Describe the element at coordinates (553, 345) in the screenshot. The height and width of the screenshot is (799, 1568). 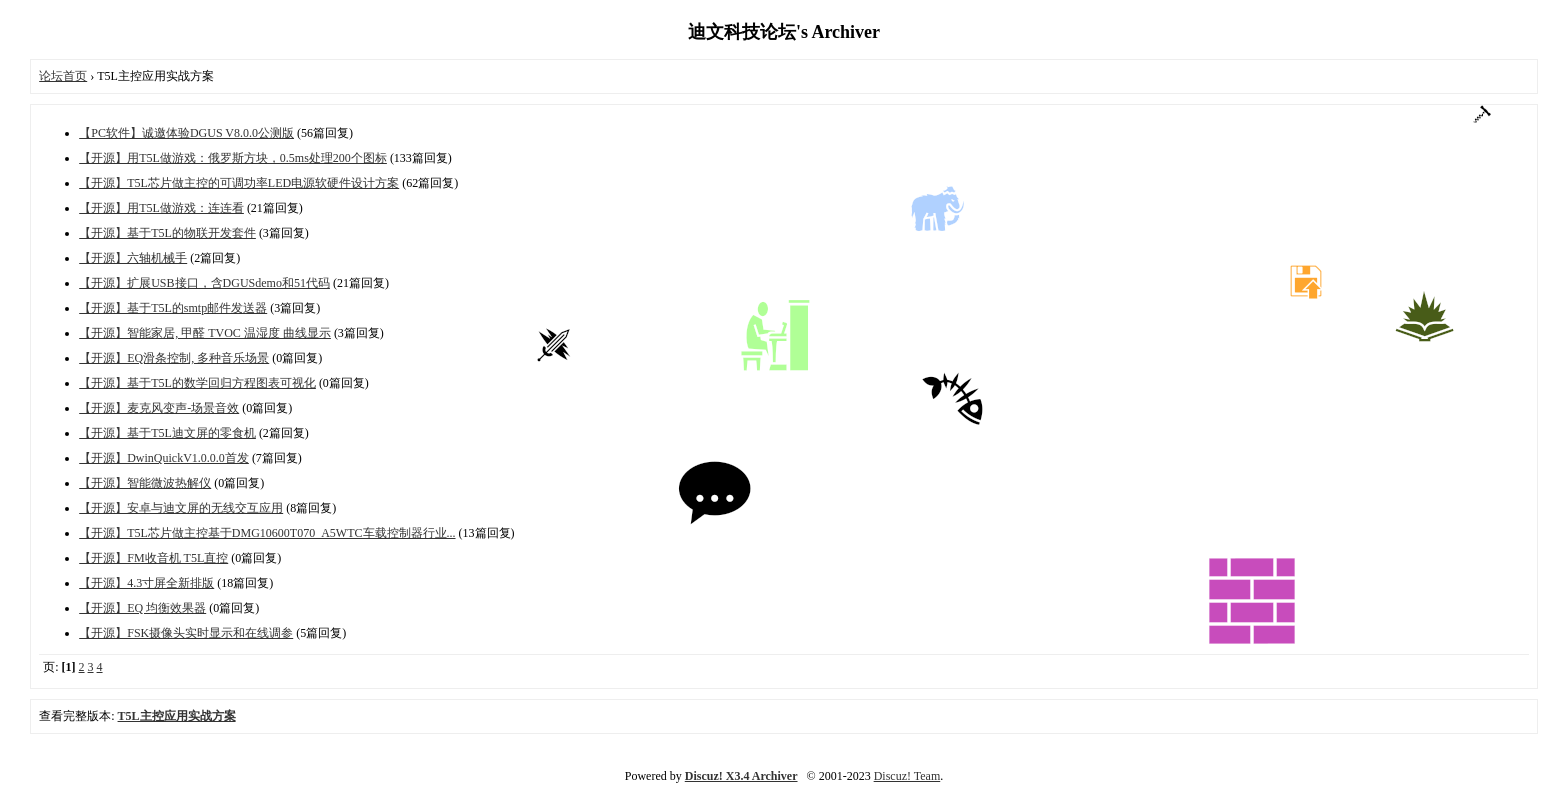
I see `indicates damage taken or combat injury` at that location.